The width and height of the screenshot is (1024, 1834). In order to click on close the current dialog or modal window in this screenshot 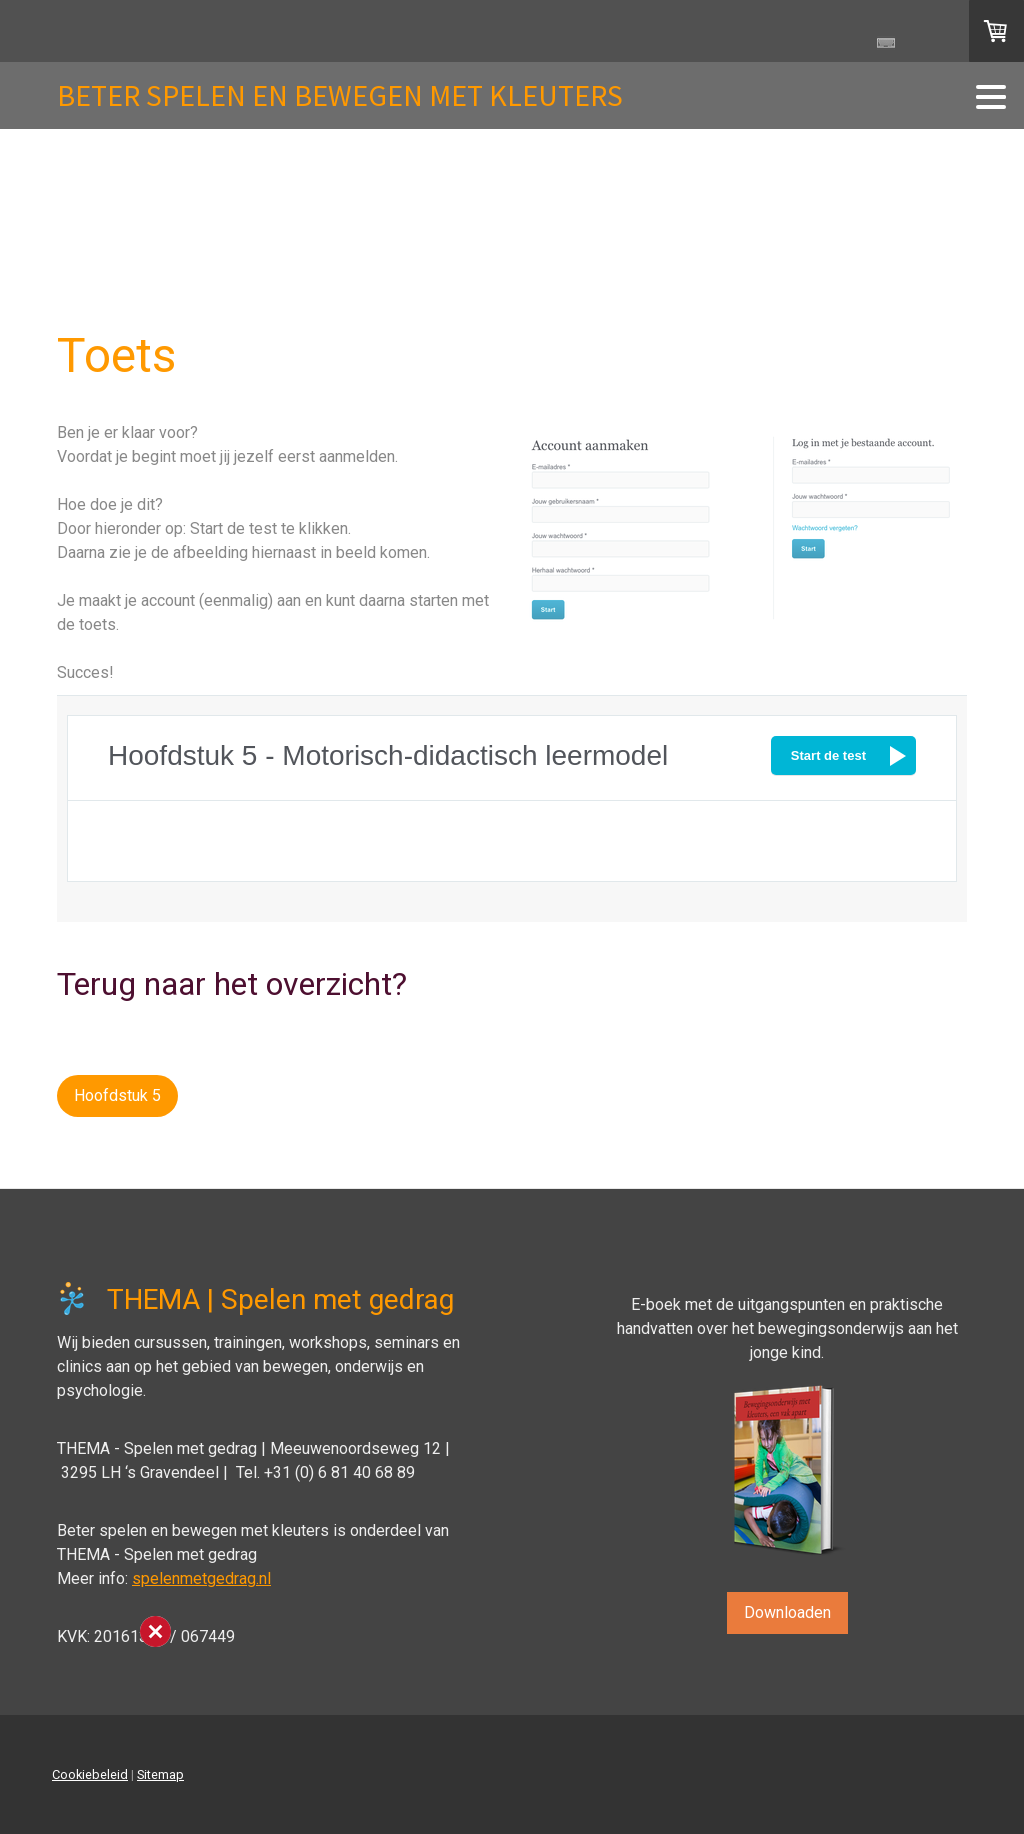, I will do `click(155, 1631)`.